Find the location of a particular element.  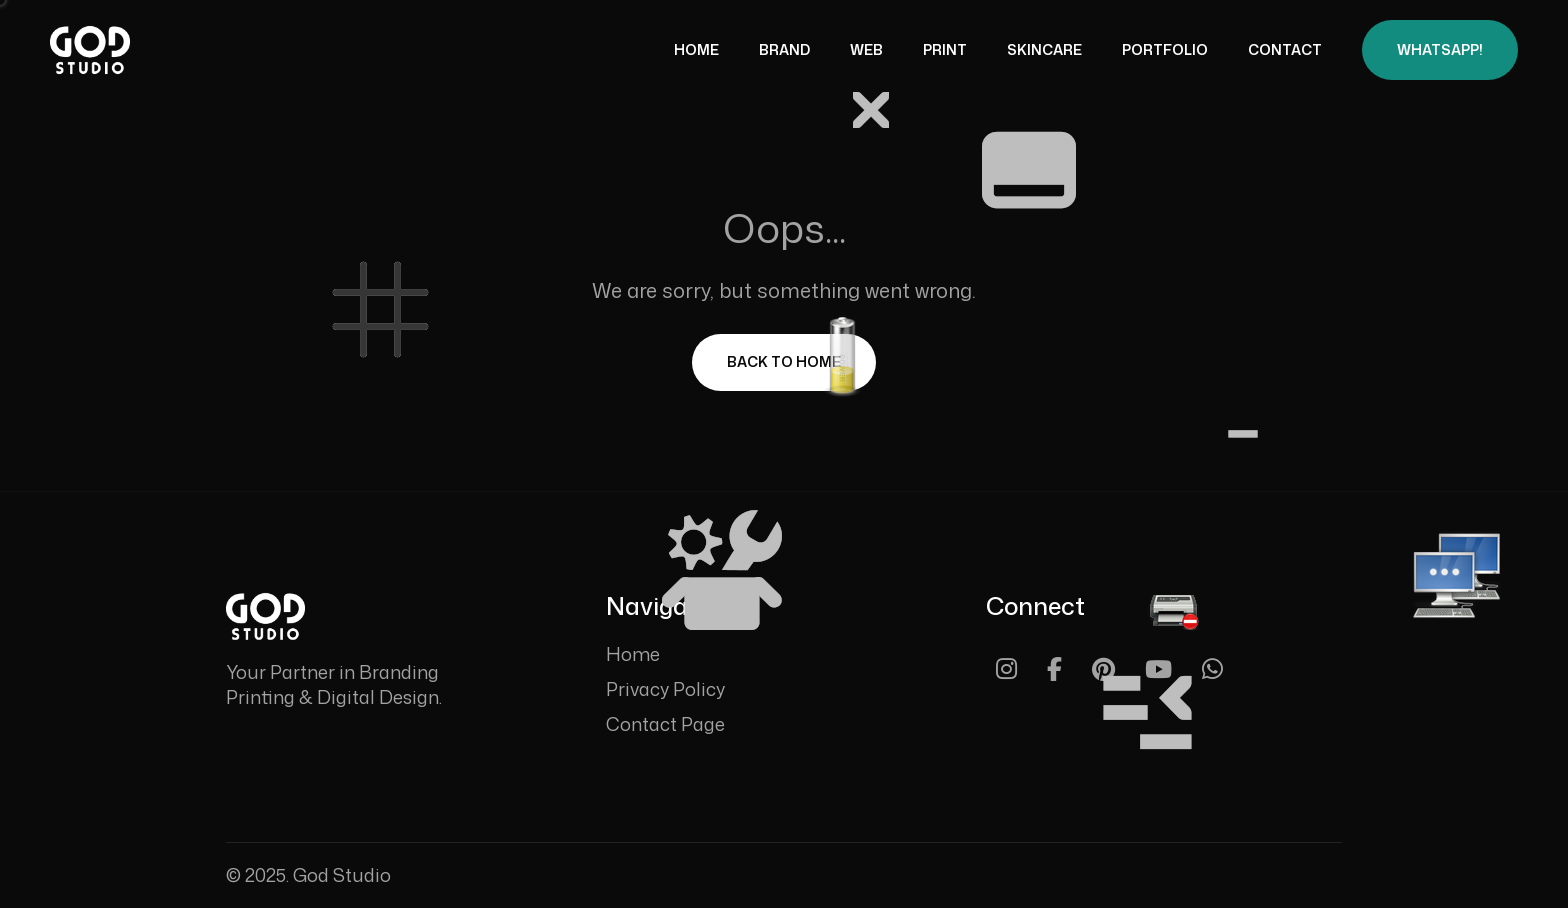

indicates data is being transmitted over the network is located at coordinates (1456, 576).